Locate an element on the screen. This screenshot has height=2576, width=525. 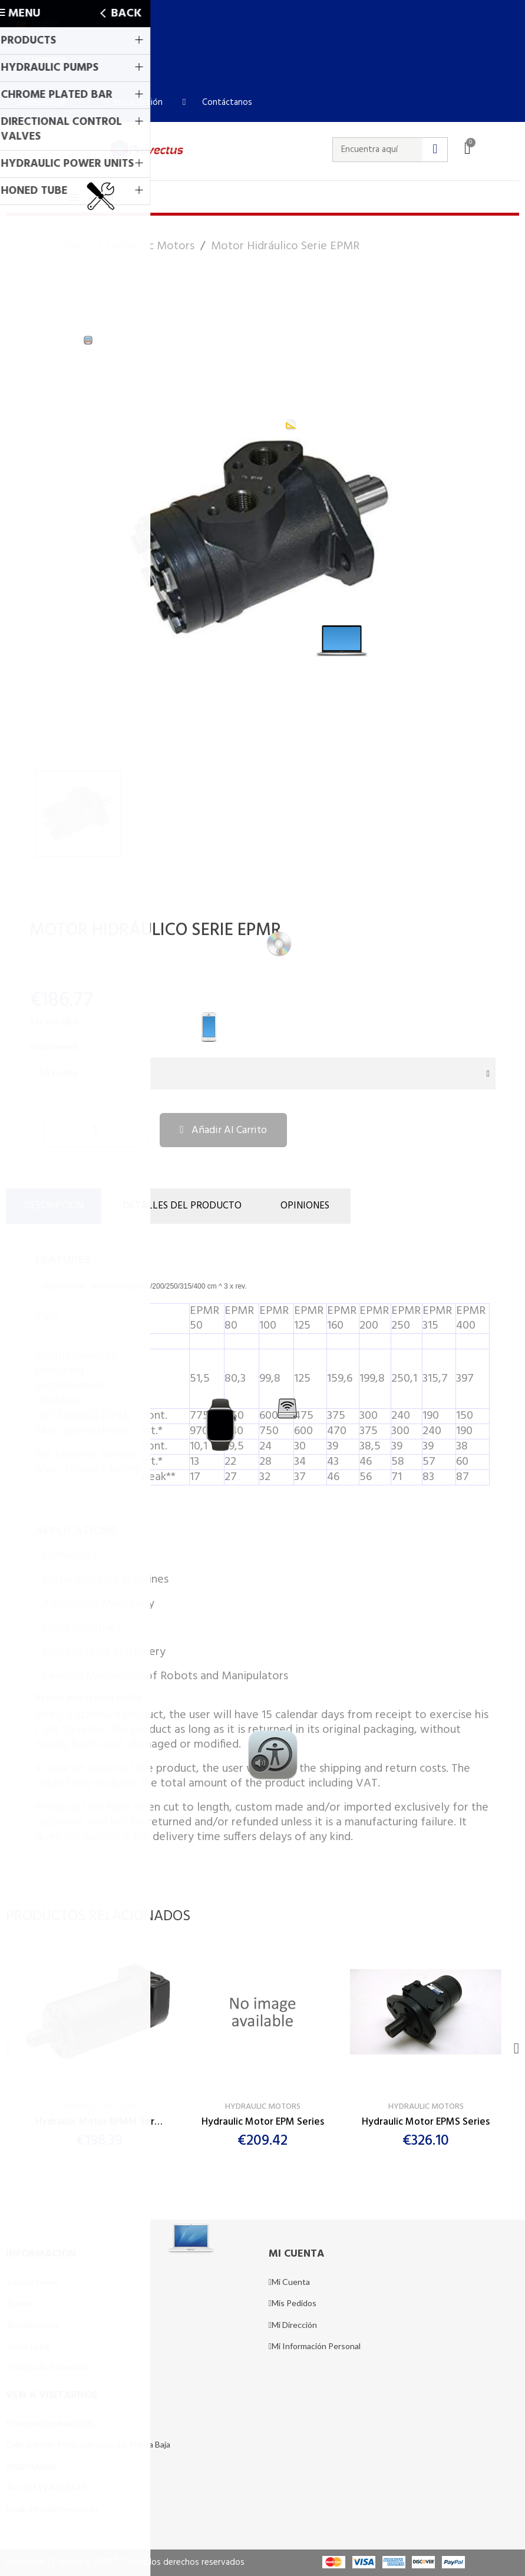
access a wireless network drive is located at coordinates (287, 1408).